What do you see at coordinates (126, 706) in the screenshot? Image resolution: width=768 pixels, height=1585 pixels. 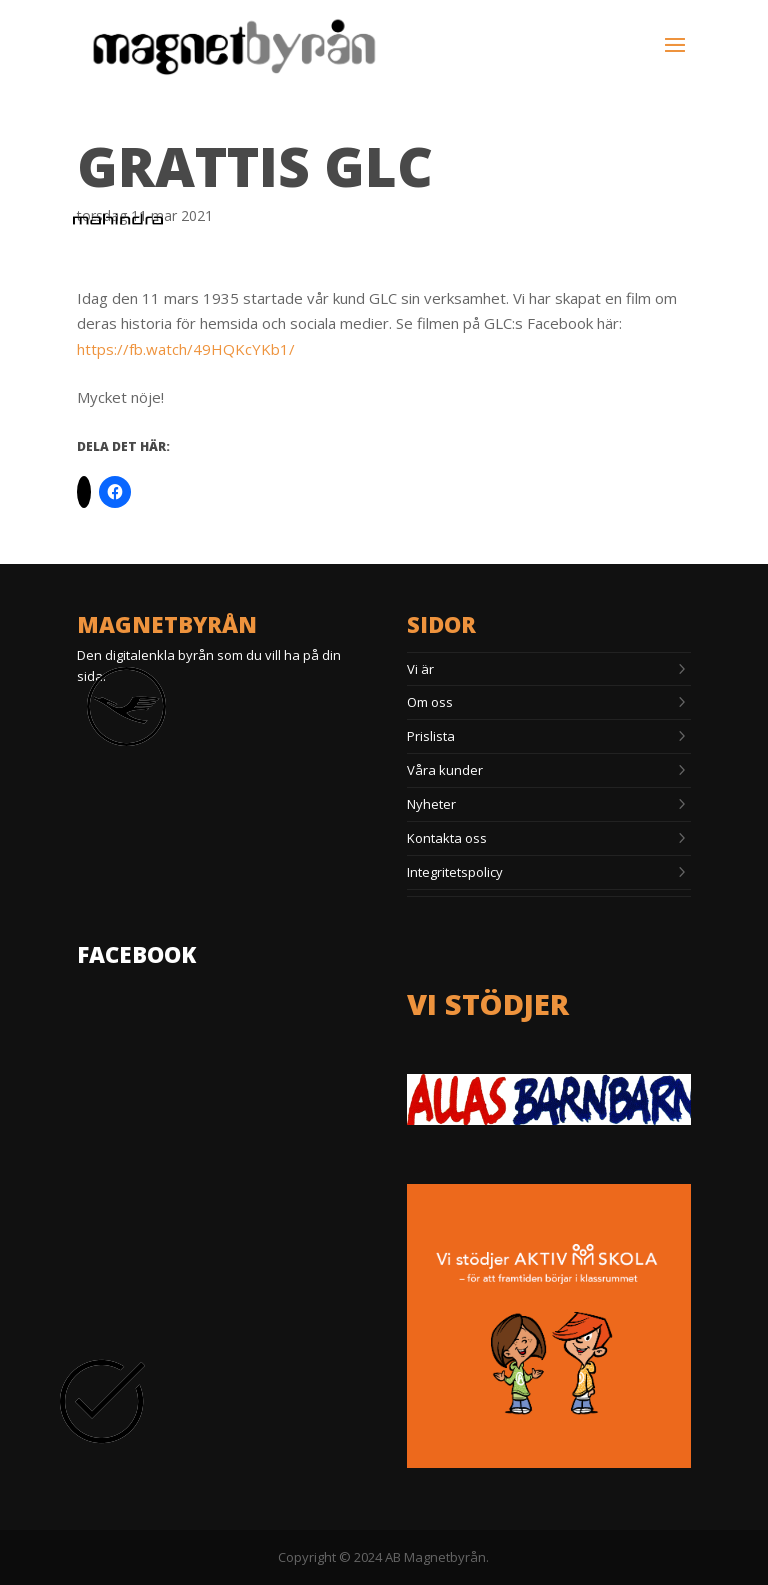 I see `access Lufthansa airline services` at bounding box center [126, 706].